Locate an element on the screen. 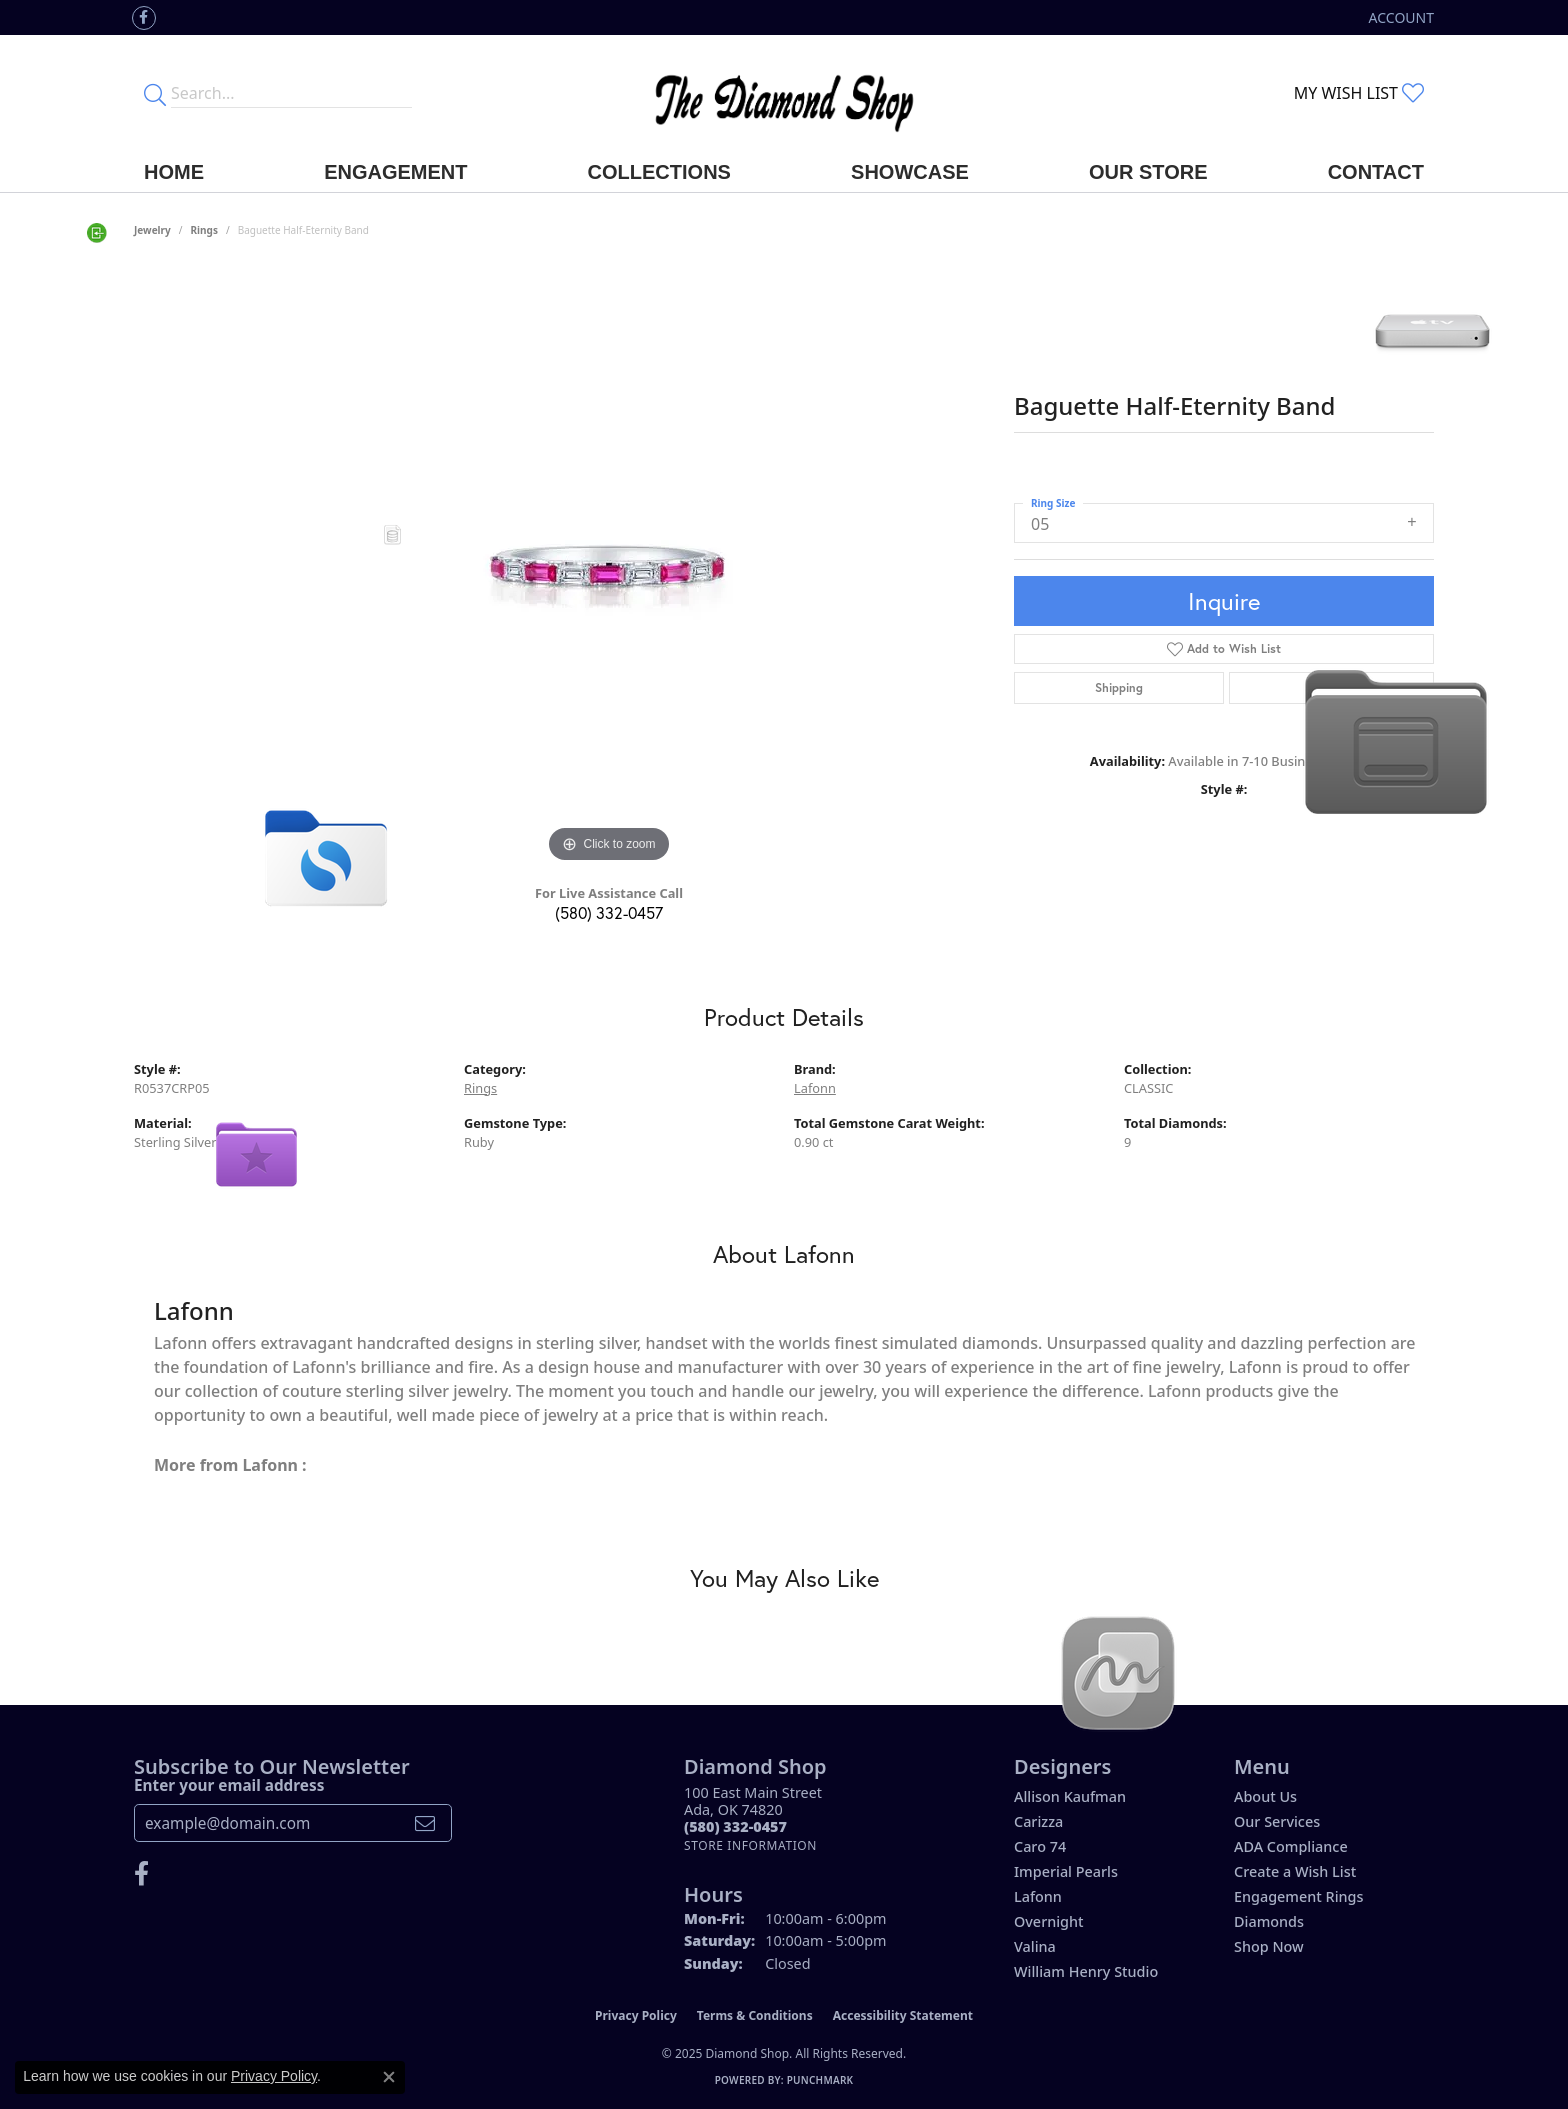 The image size is (1568, 2109). open an sql database file is located at coordinates (392, 534).